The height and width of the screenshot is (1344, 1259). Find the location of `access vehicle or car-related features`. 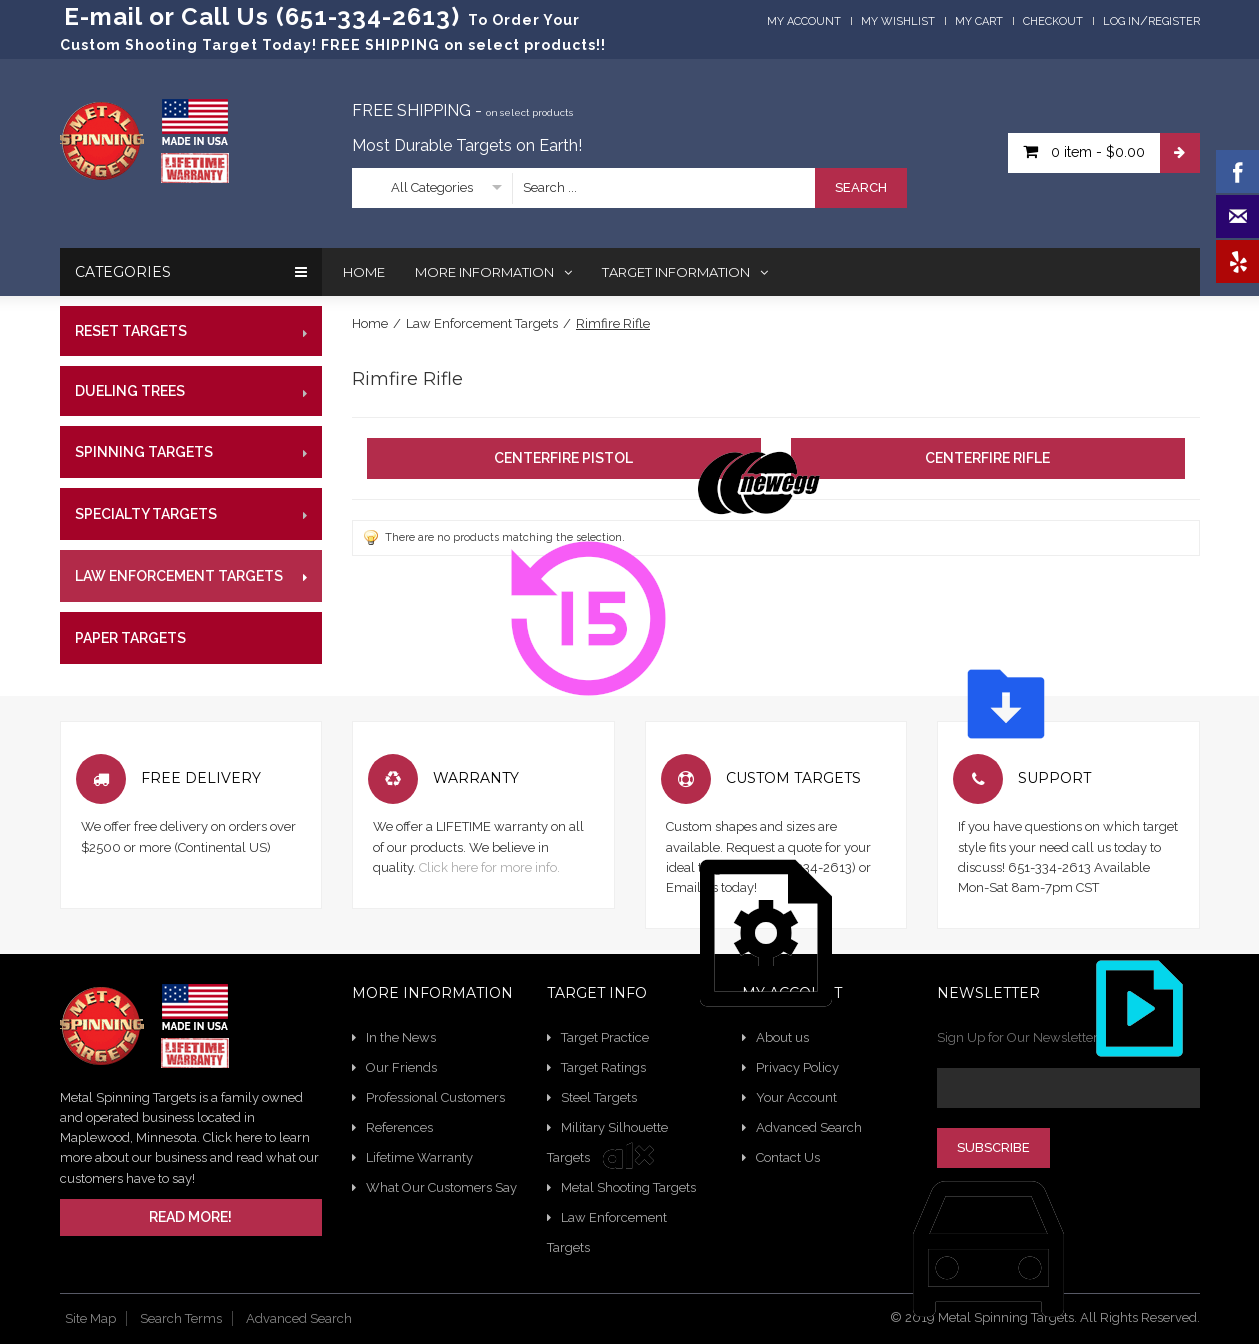

access vehicle or car-related features is located at coordinates (988, 1241).